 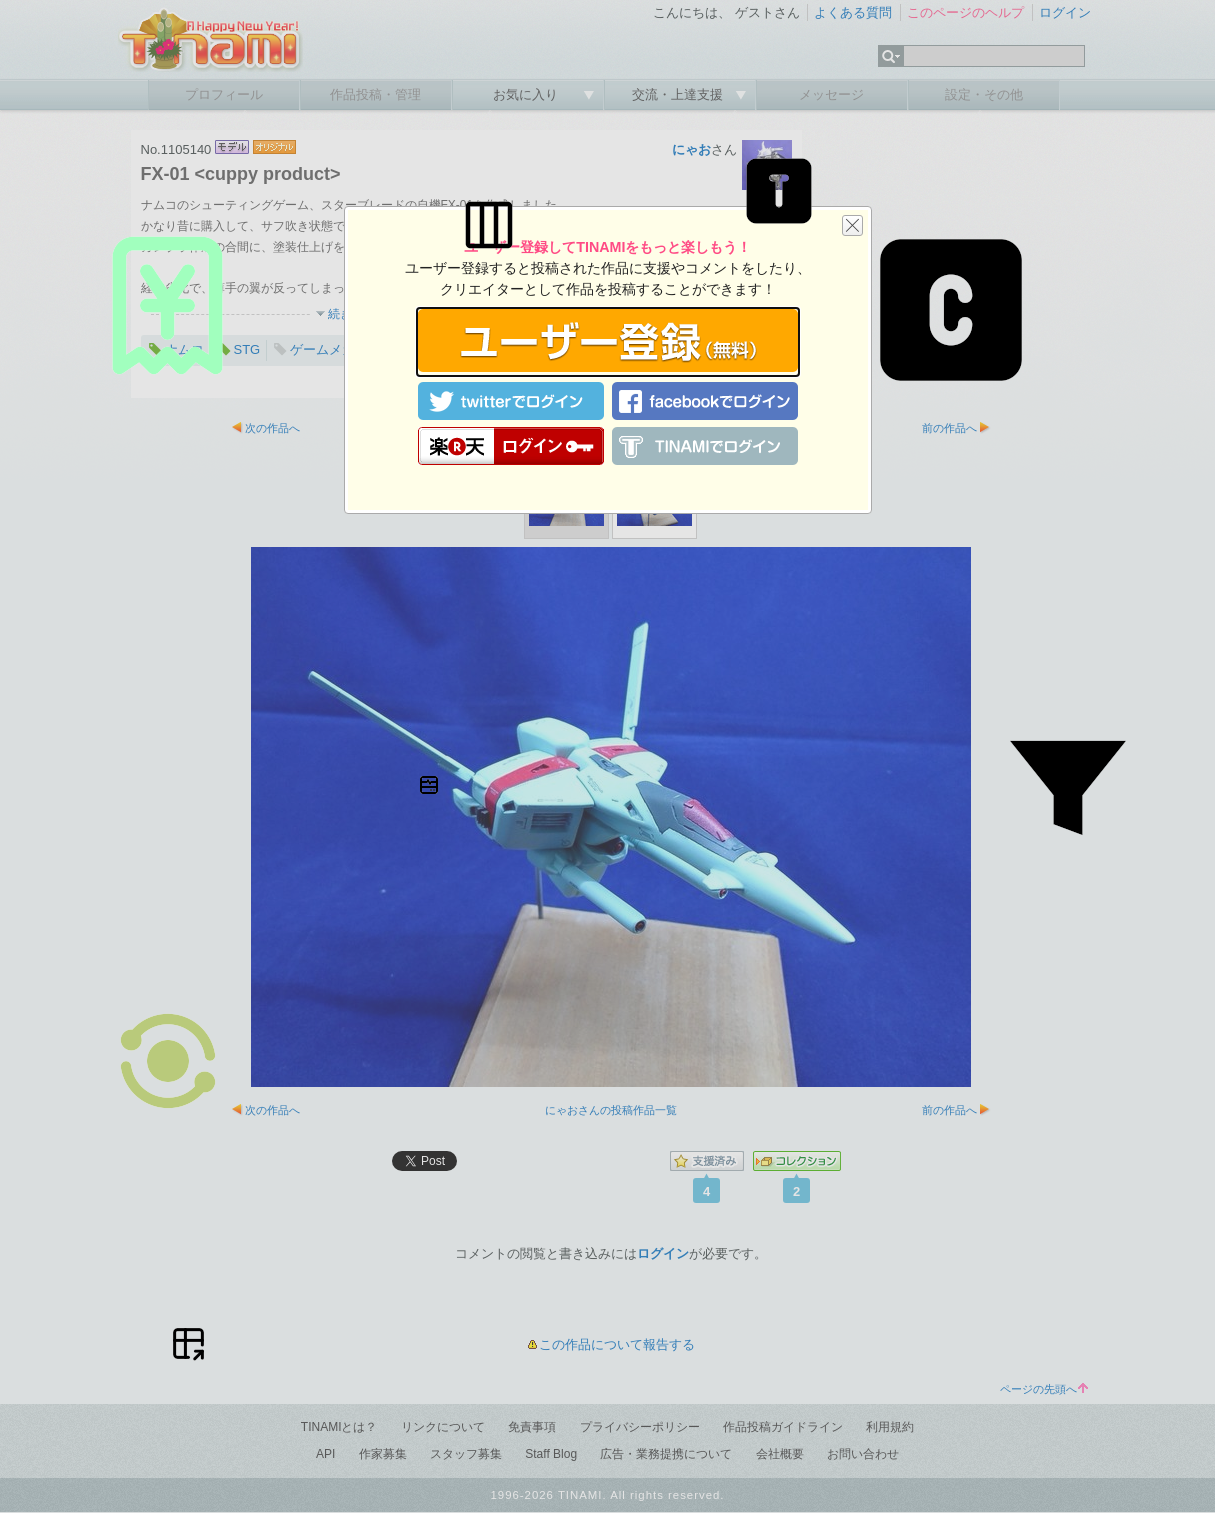 What do you see at coordinates (951, 310) in the screenshot?
I see `indicates a "C" grade or rating` at bounding box center [951, 310].